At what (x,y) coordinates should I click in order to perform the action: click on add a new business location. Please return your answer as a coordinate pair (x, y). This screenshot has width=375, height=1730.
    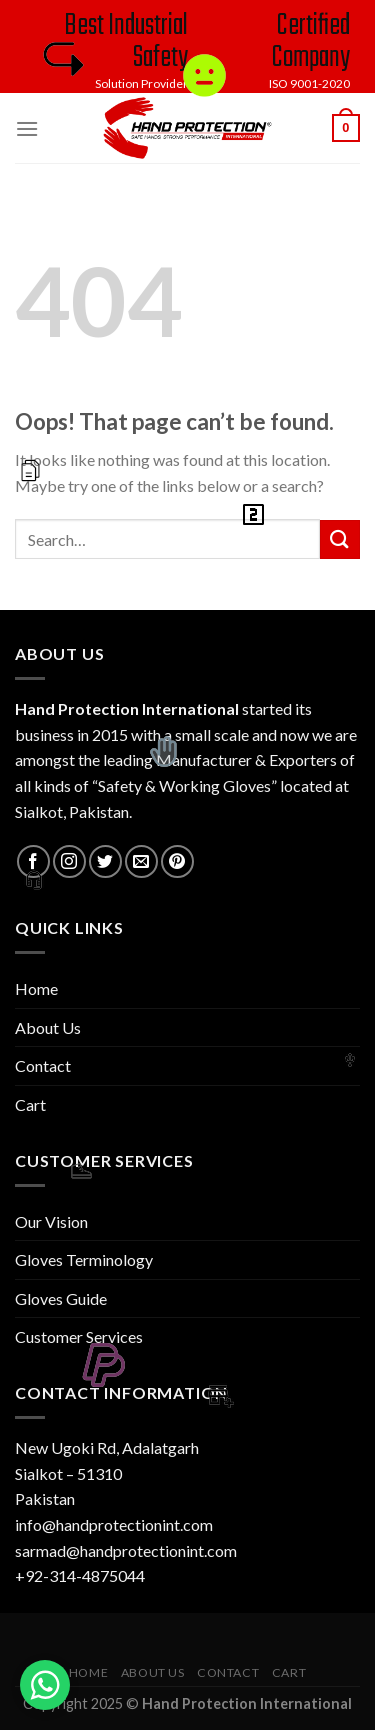
    Looking at the image, I should click on (221, 1395).